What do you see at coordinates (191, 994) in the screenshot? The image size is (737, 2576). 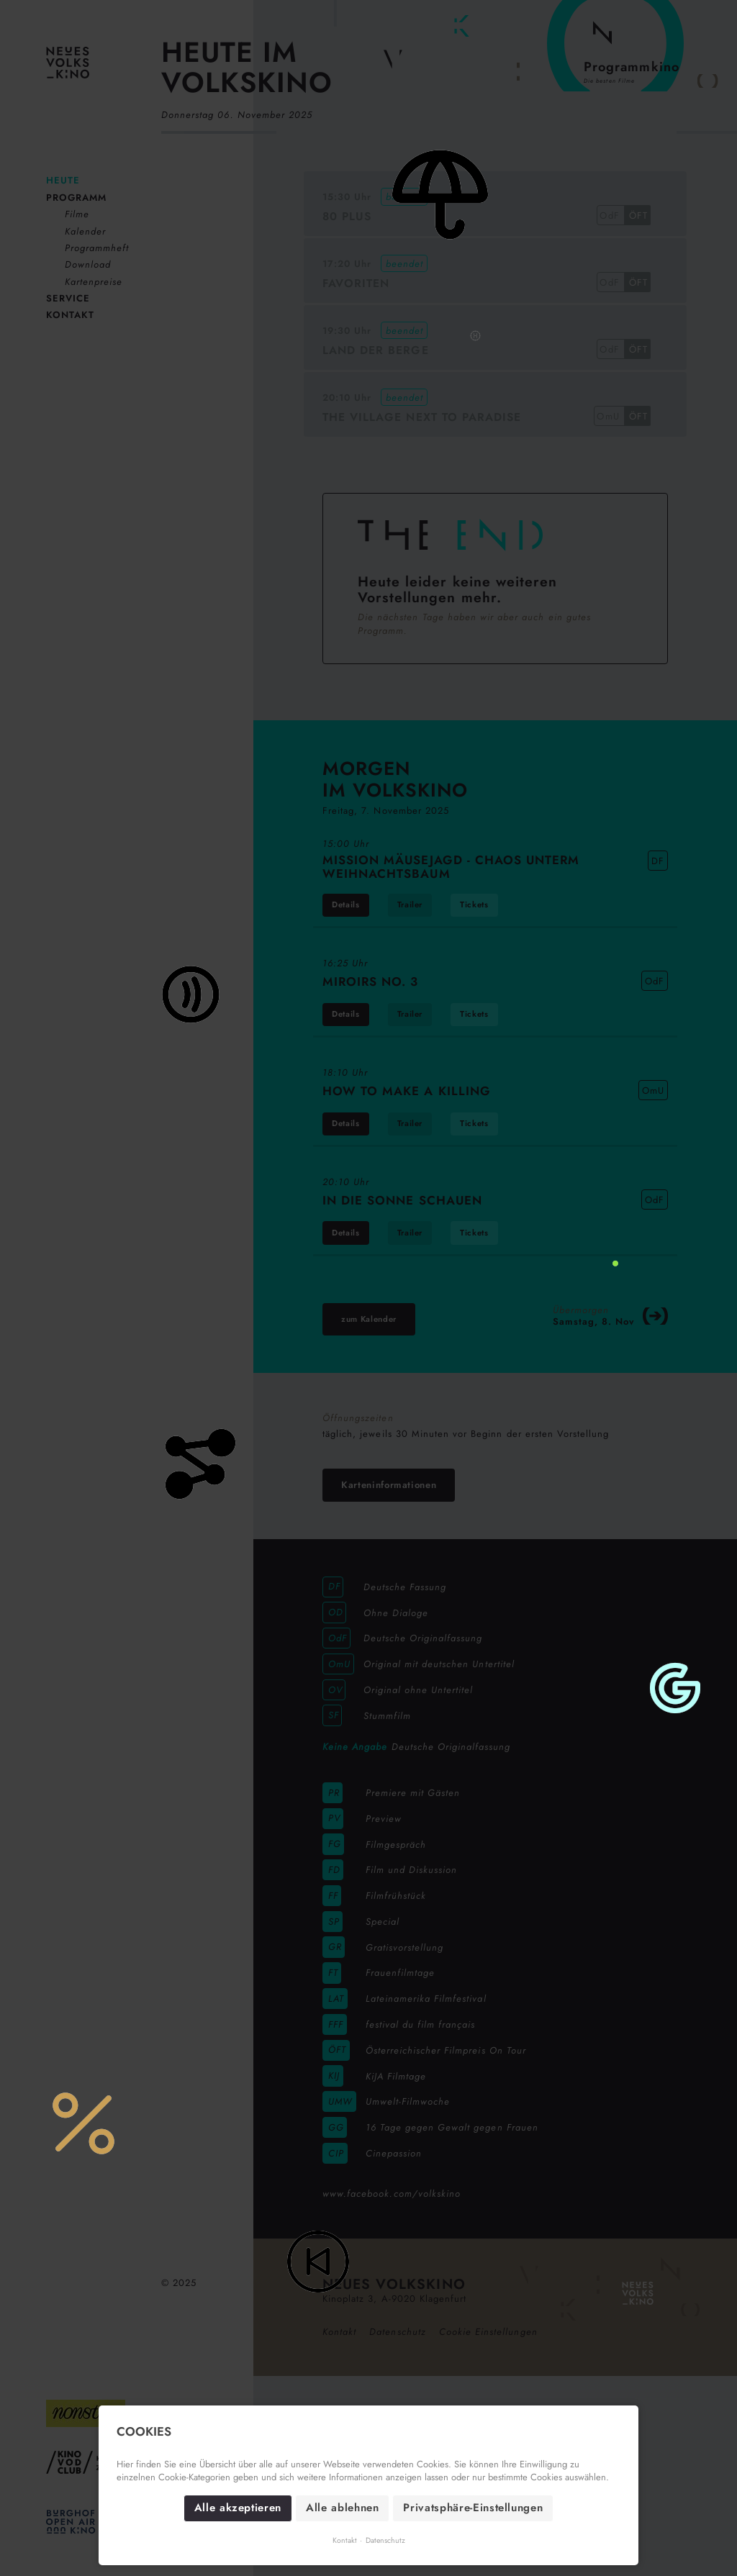 I see `tap to pay with contactless payment` at bounding box center [191, 994].